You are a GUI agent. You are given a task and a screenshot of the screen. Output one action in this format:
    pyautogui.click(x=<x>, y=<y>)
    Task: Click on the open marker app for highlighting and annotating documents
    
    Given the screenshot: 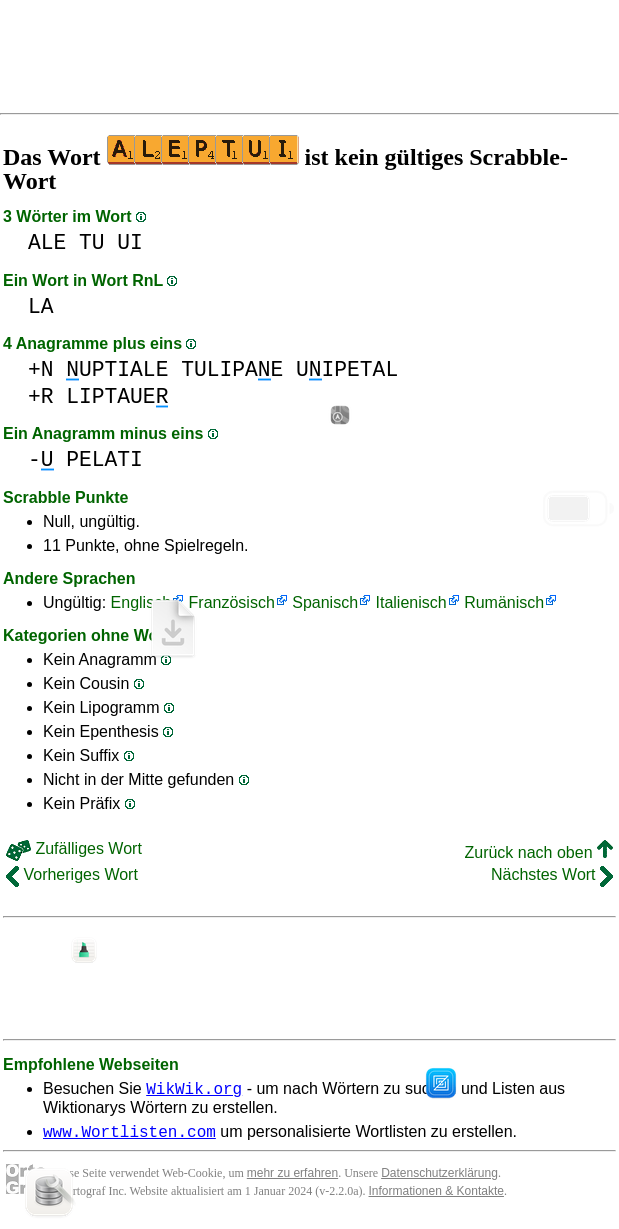 What is the action you would take?
    pyautogui.click(x=84, y=950)
    